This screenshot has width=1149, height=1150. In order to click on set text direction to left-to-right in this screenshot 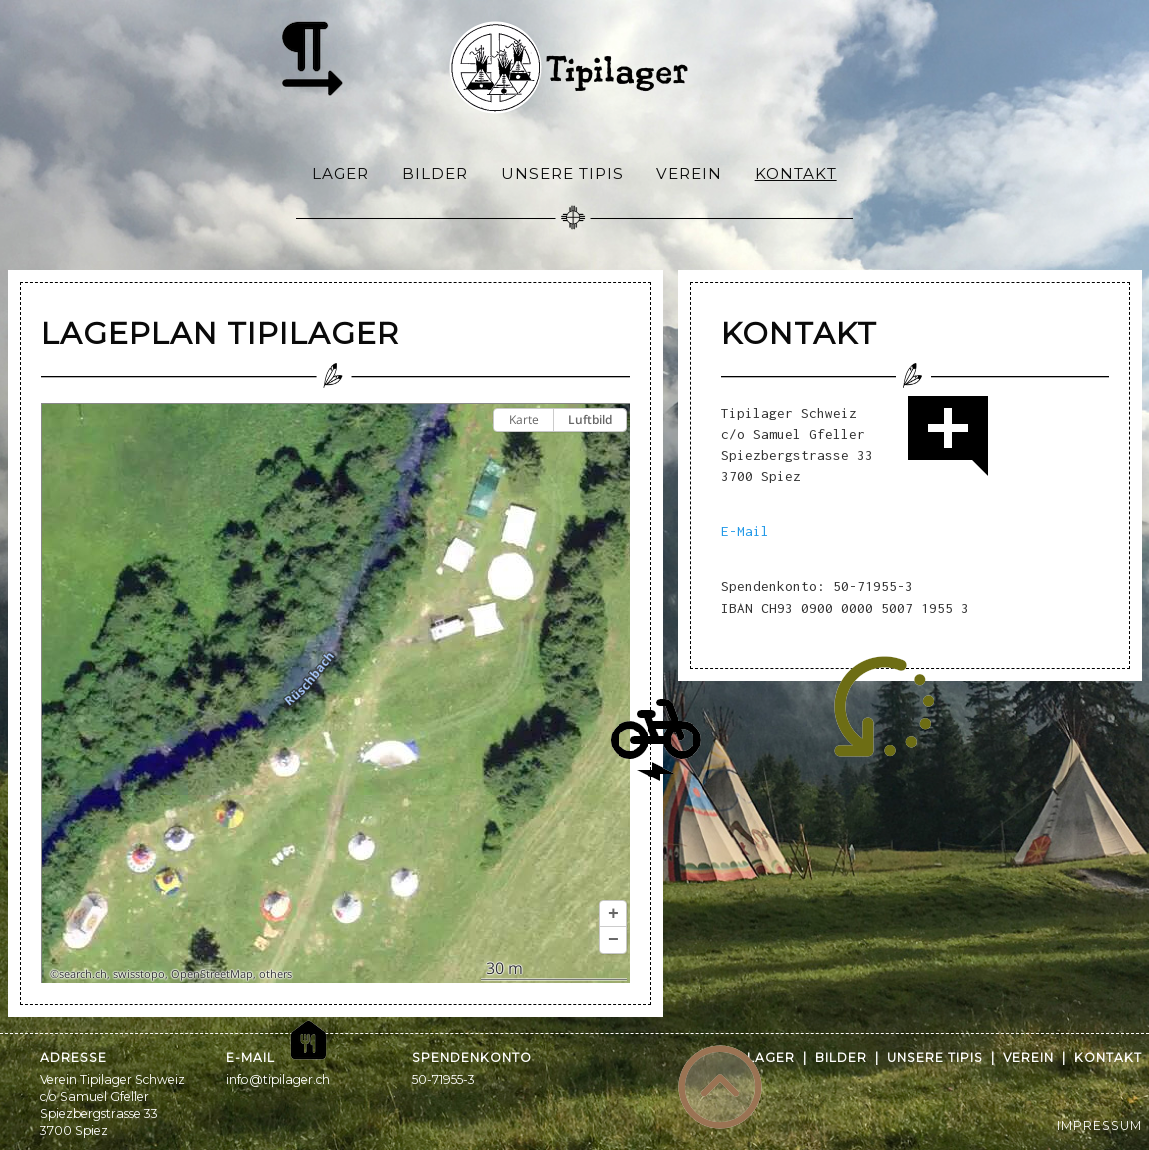, I will do `click(309, 60)`.